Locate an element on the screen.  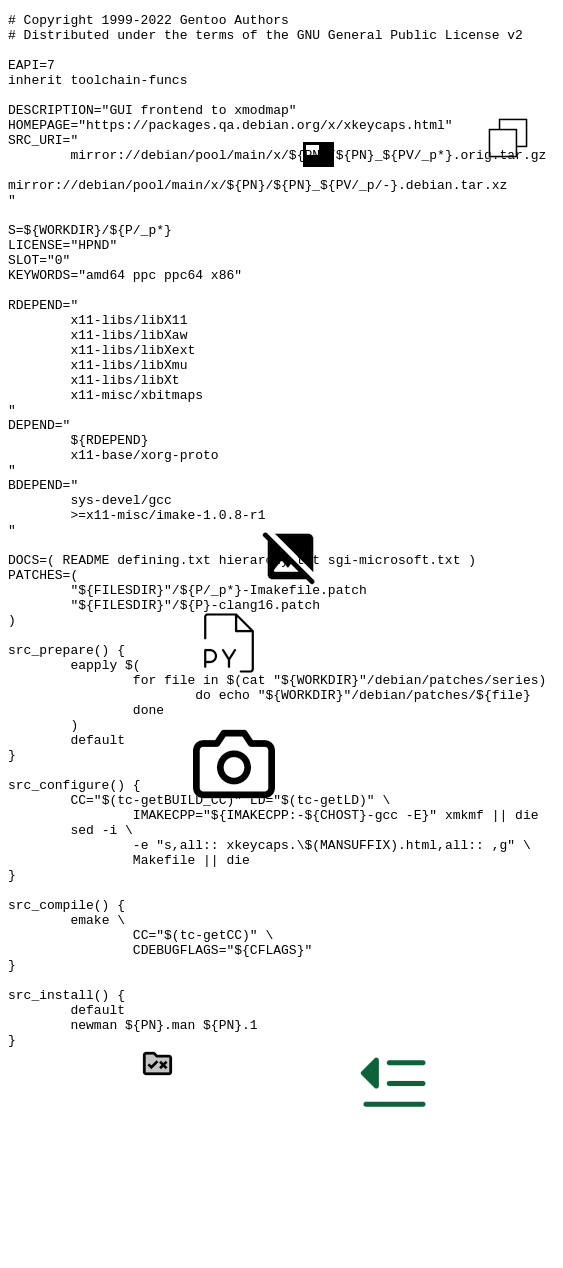
take a photo is located at coordinates (234, 764).